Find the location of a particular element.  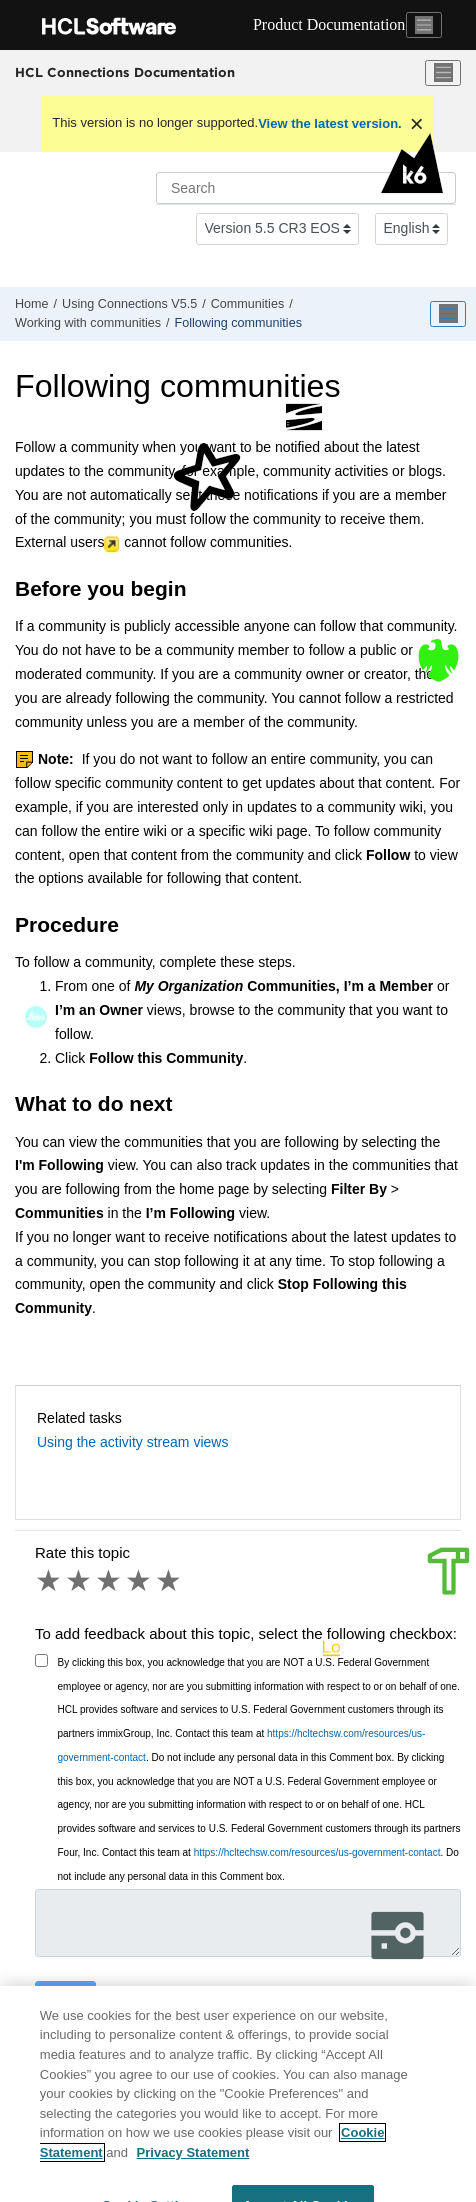

lodash javascript library logo is located at coordinates (331, 1648).